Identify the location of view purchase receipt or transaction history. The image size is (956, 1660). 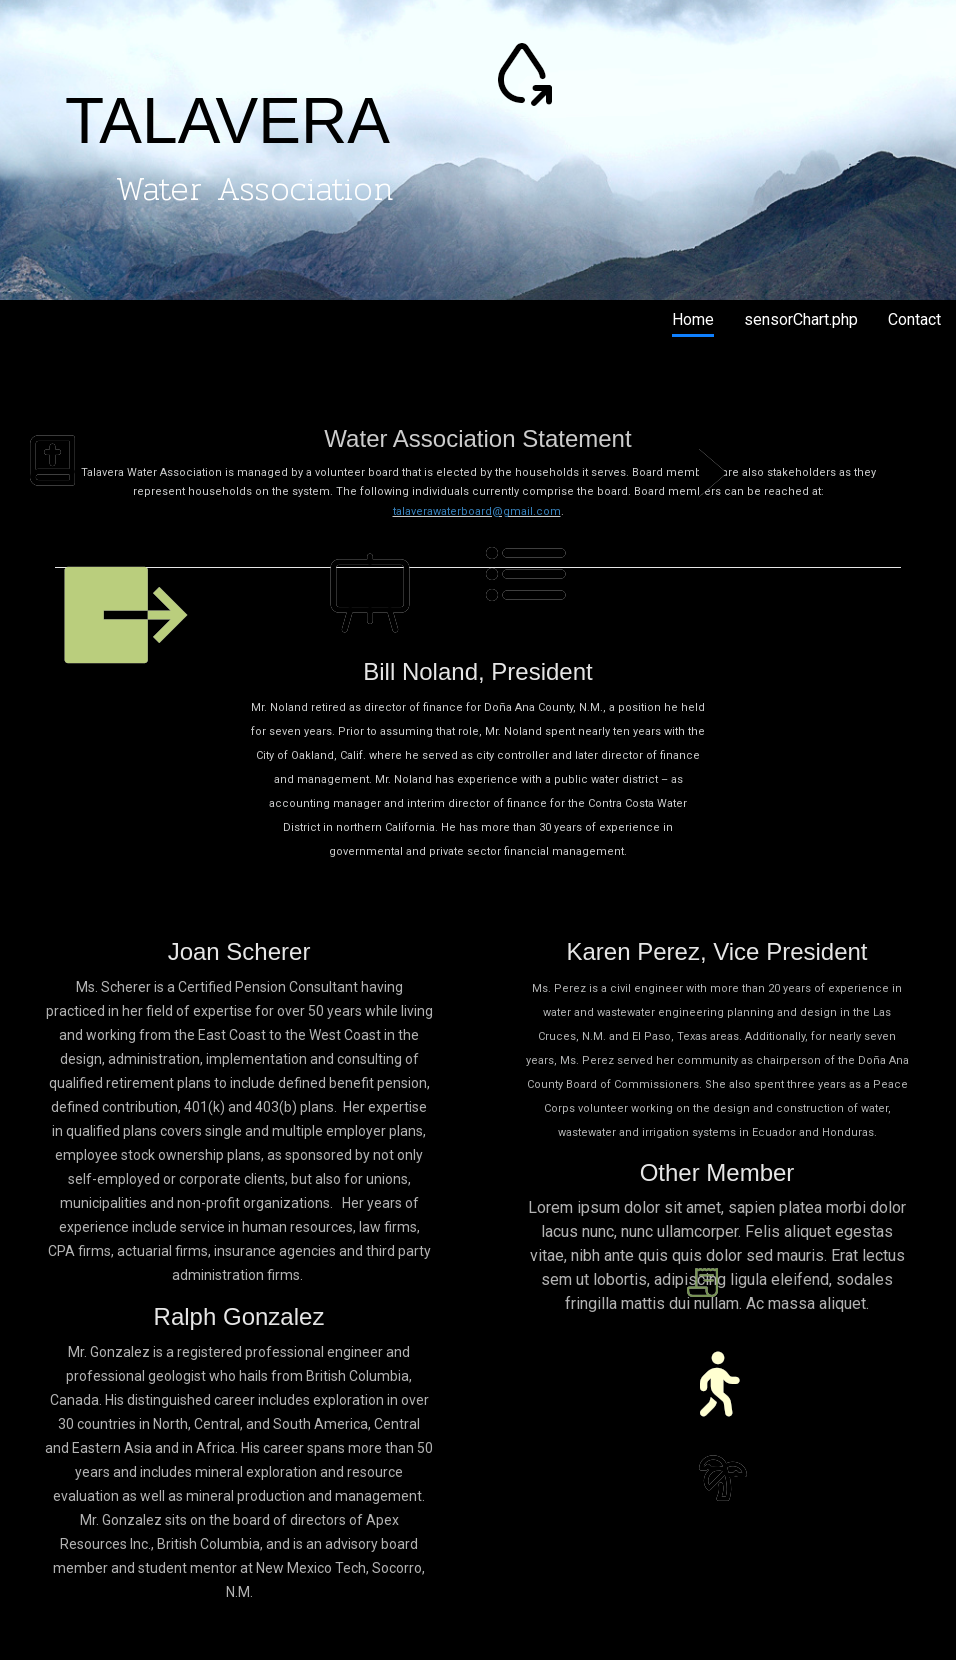
(702, 1282).